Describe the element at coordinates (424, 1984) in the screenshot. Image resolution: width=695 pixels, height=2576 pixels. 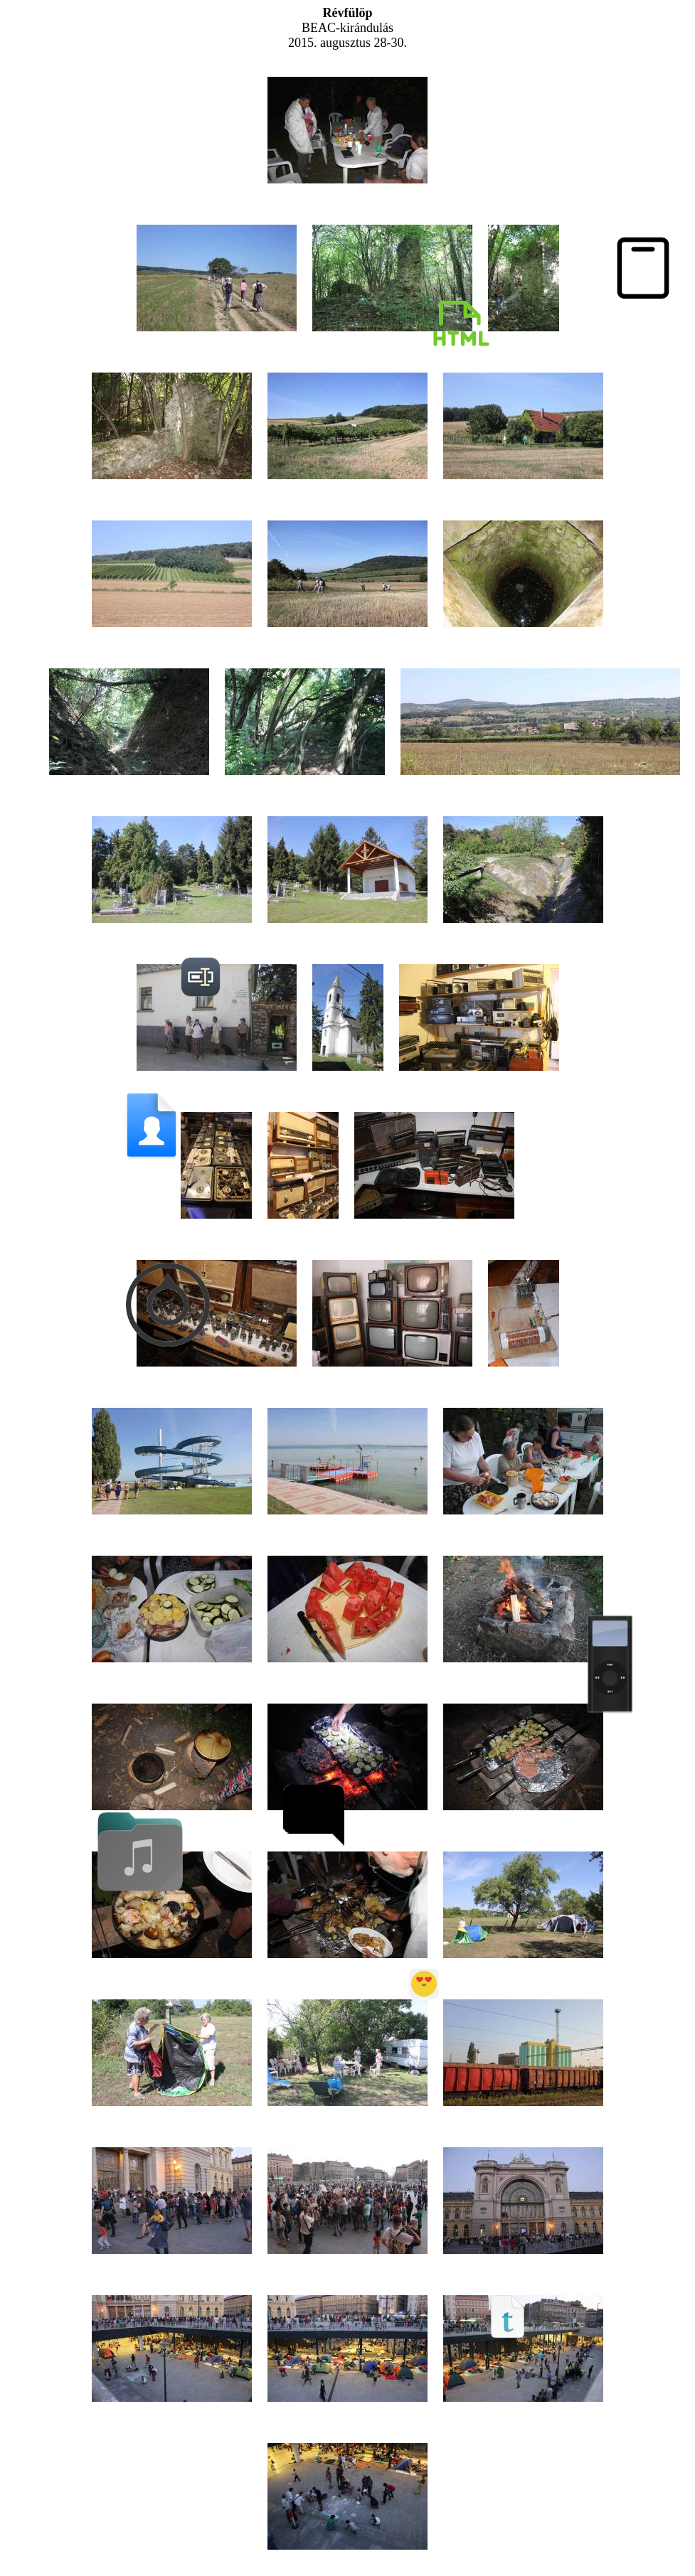
I see `access social features in the software center` at that location.